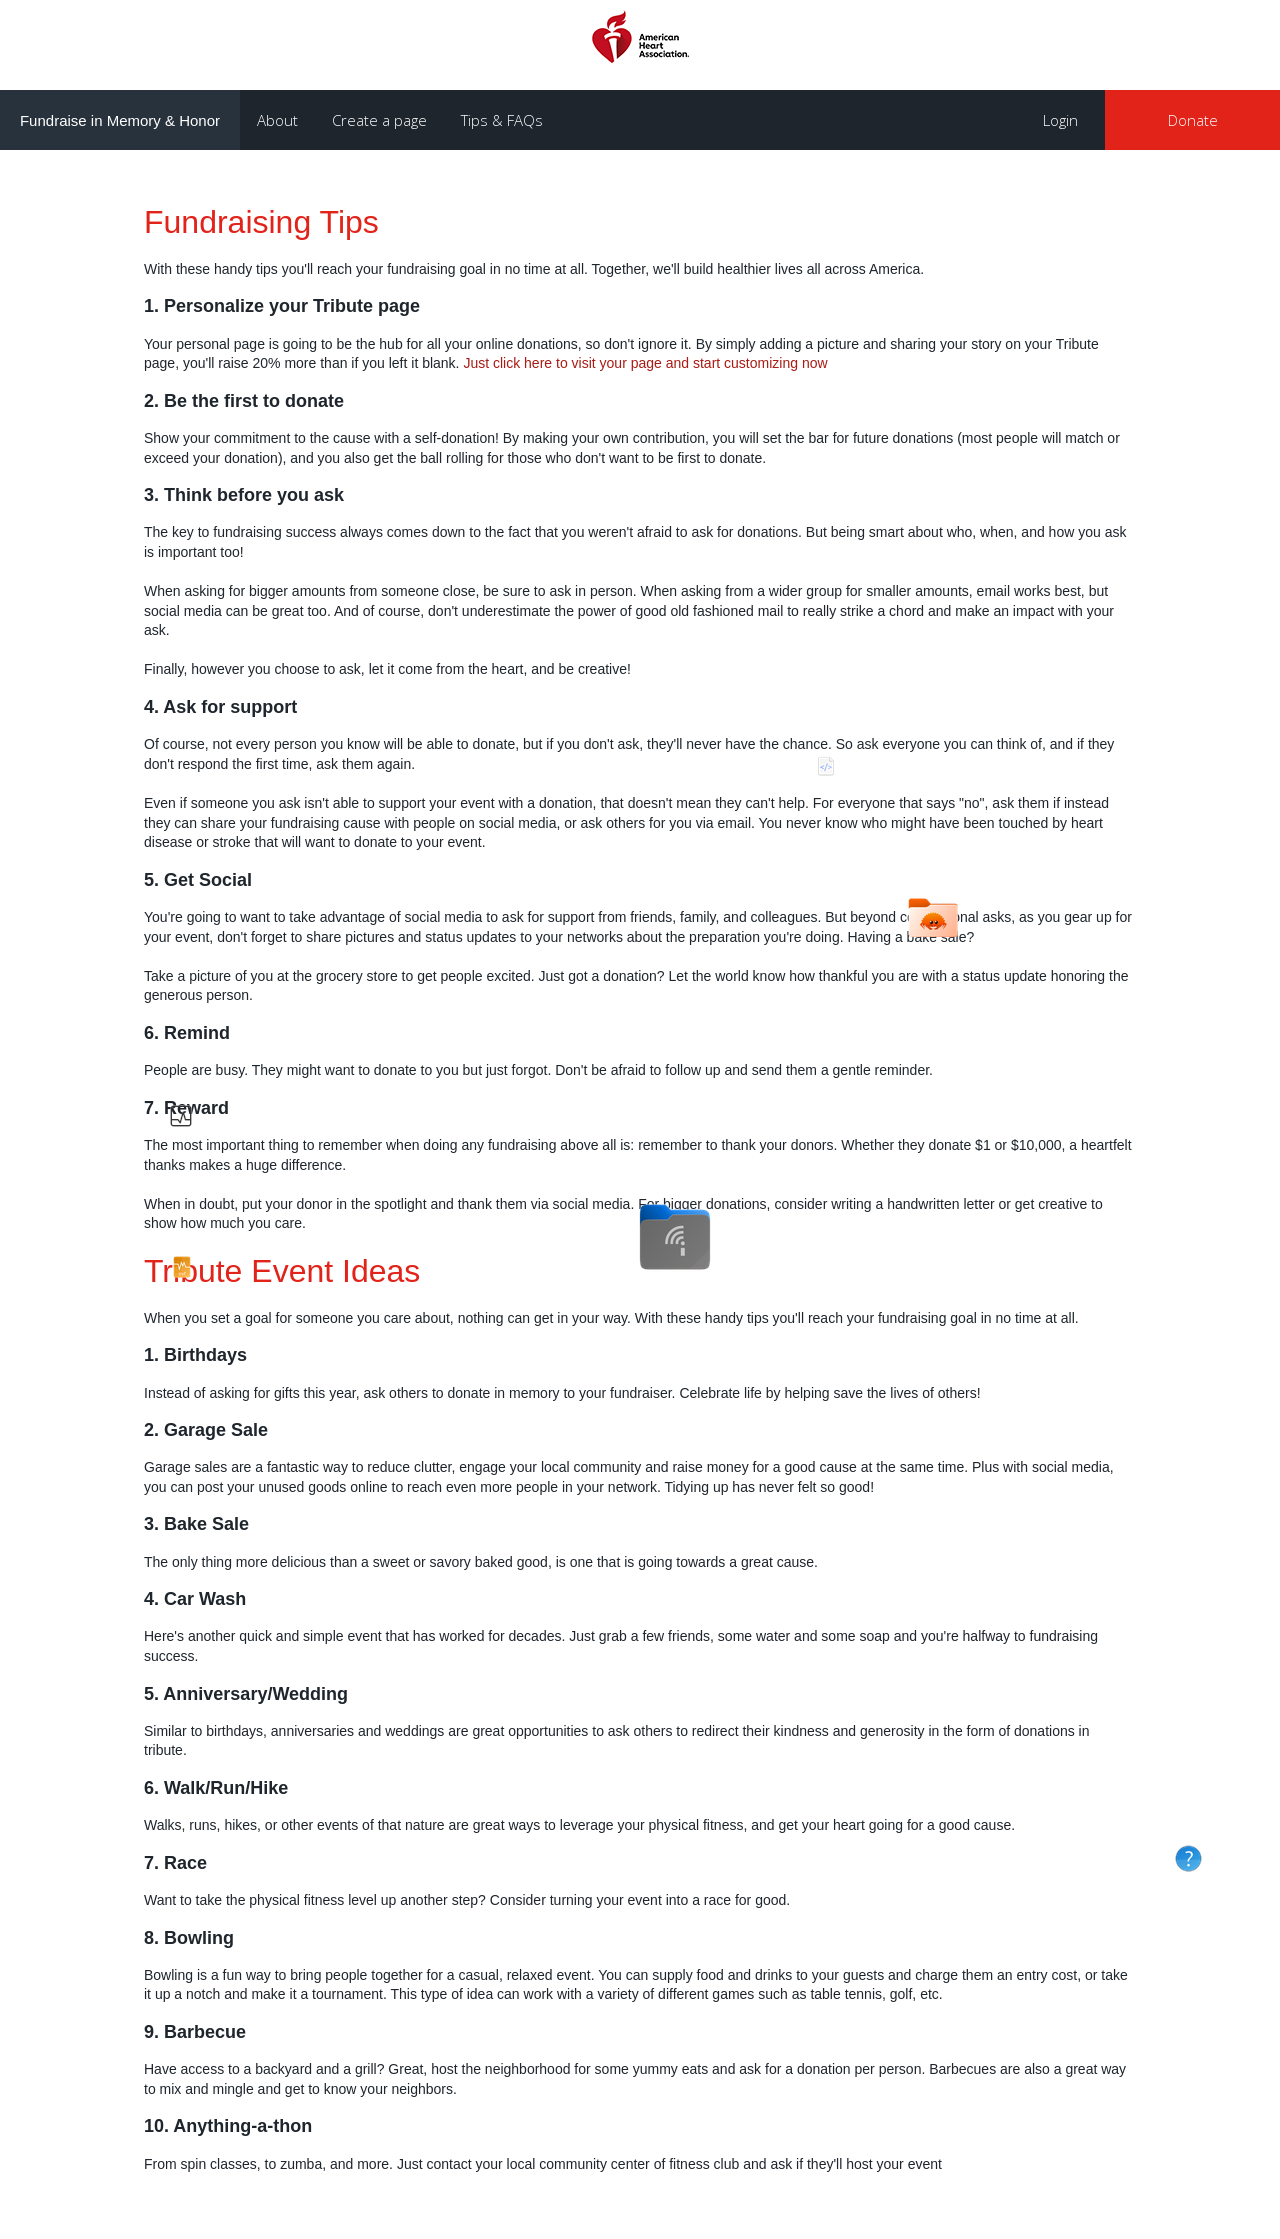 The height and width of the screenshot is (2239, 1280). Describe the element at coordinates (181, 1116) in the screenshot. I see `open system monitor or activity monitor` at that location.